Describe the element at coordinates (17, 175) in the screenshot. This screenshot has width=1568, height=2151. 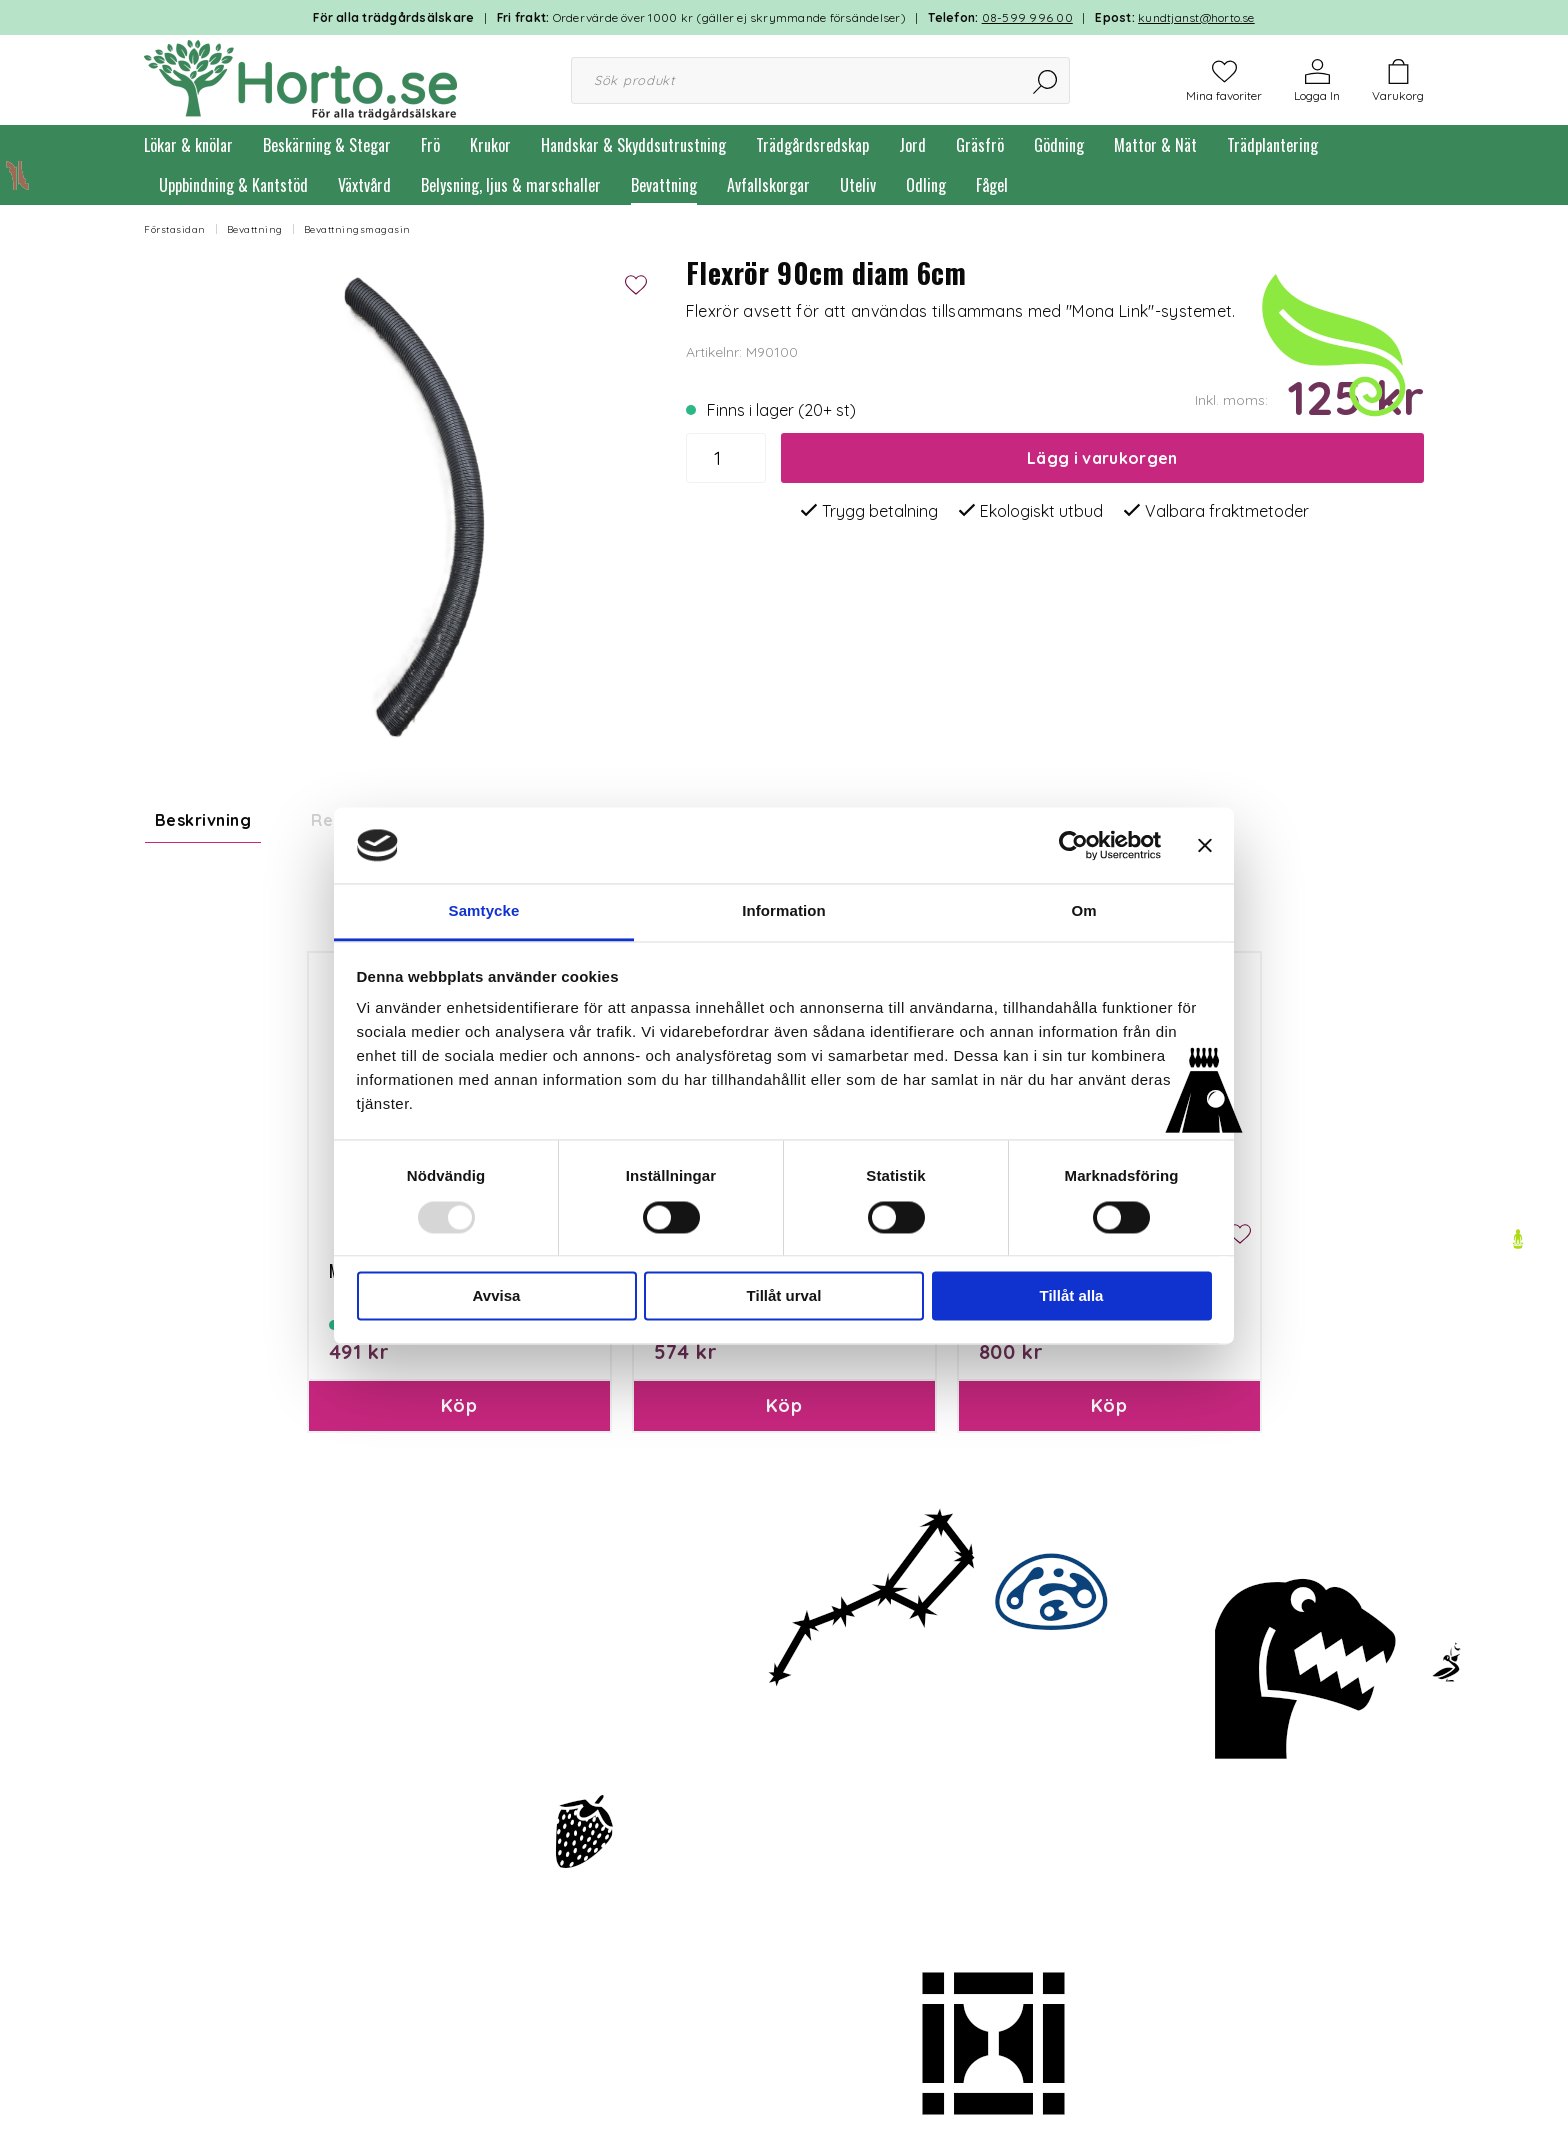
I see `challenge another player to a duel` at that location.